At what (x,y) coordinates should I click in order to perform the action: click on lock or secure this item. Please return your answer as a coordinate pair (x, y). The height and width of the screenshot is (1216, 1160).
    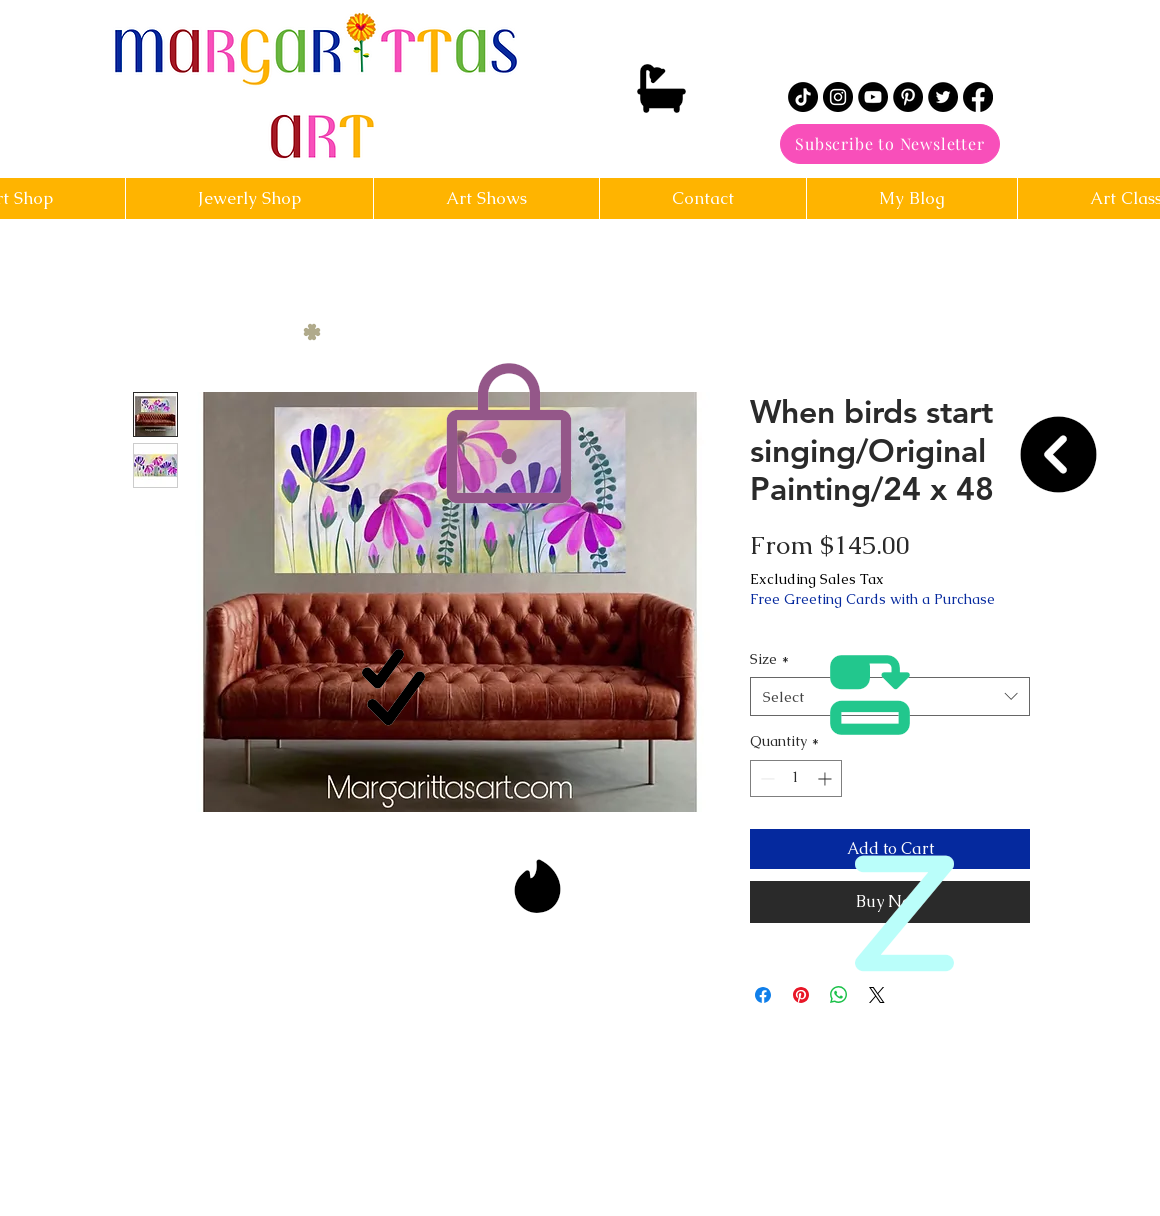
    Looking at the image, I should click on (509, 441).